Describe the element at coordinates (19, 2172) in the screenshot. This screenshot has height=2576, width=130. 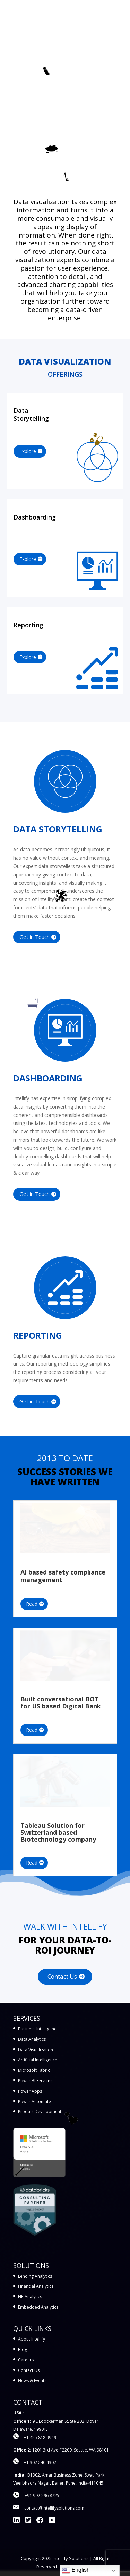
I see `select katana as your weapon` at that location.